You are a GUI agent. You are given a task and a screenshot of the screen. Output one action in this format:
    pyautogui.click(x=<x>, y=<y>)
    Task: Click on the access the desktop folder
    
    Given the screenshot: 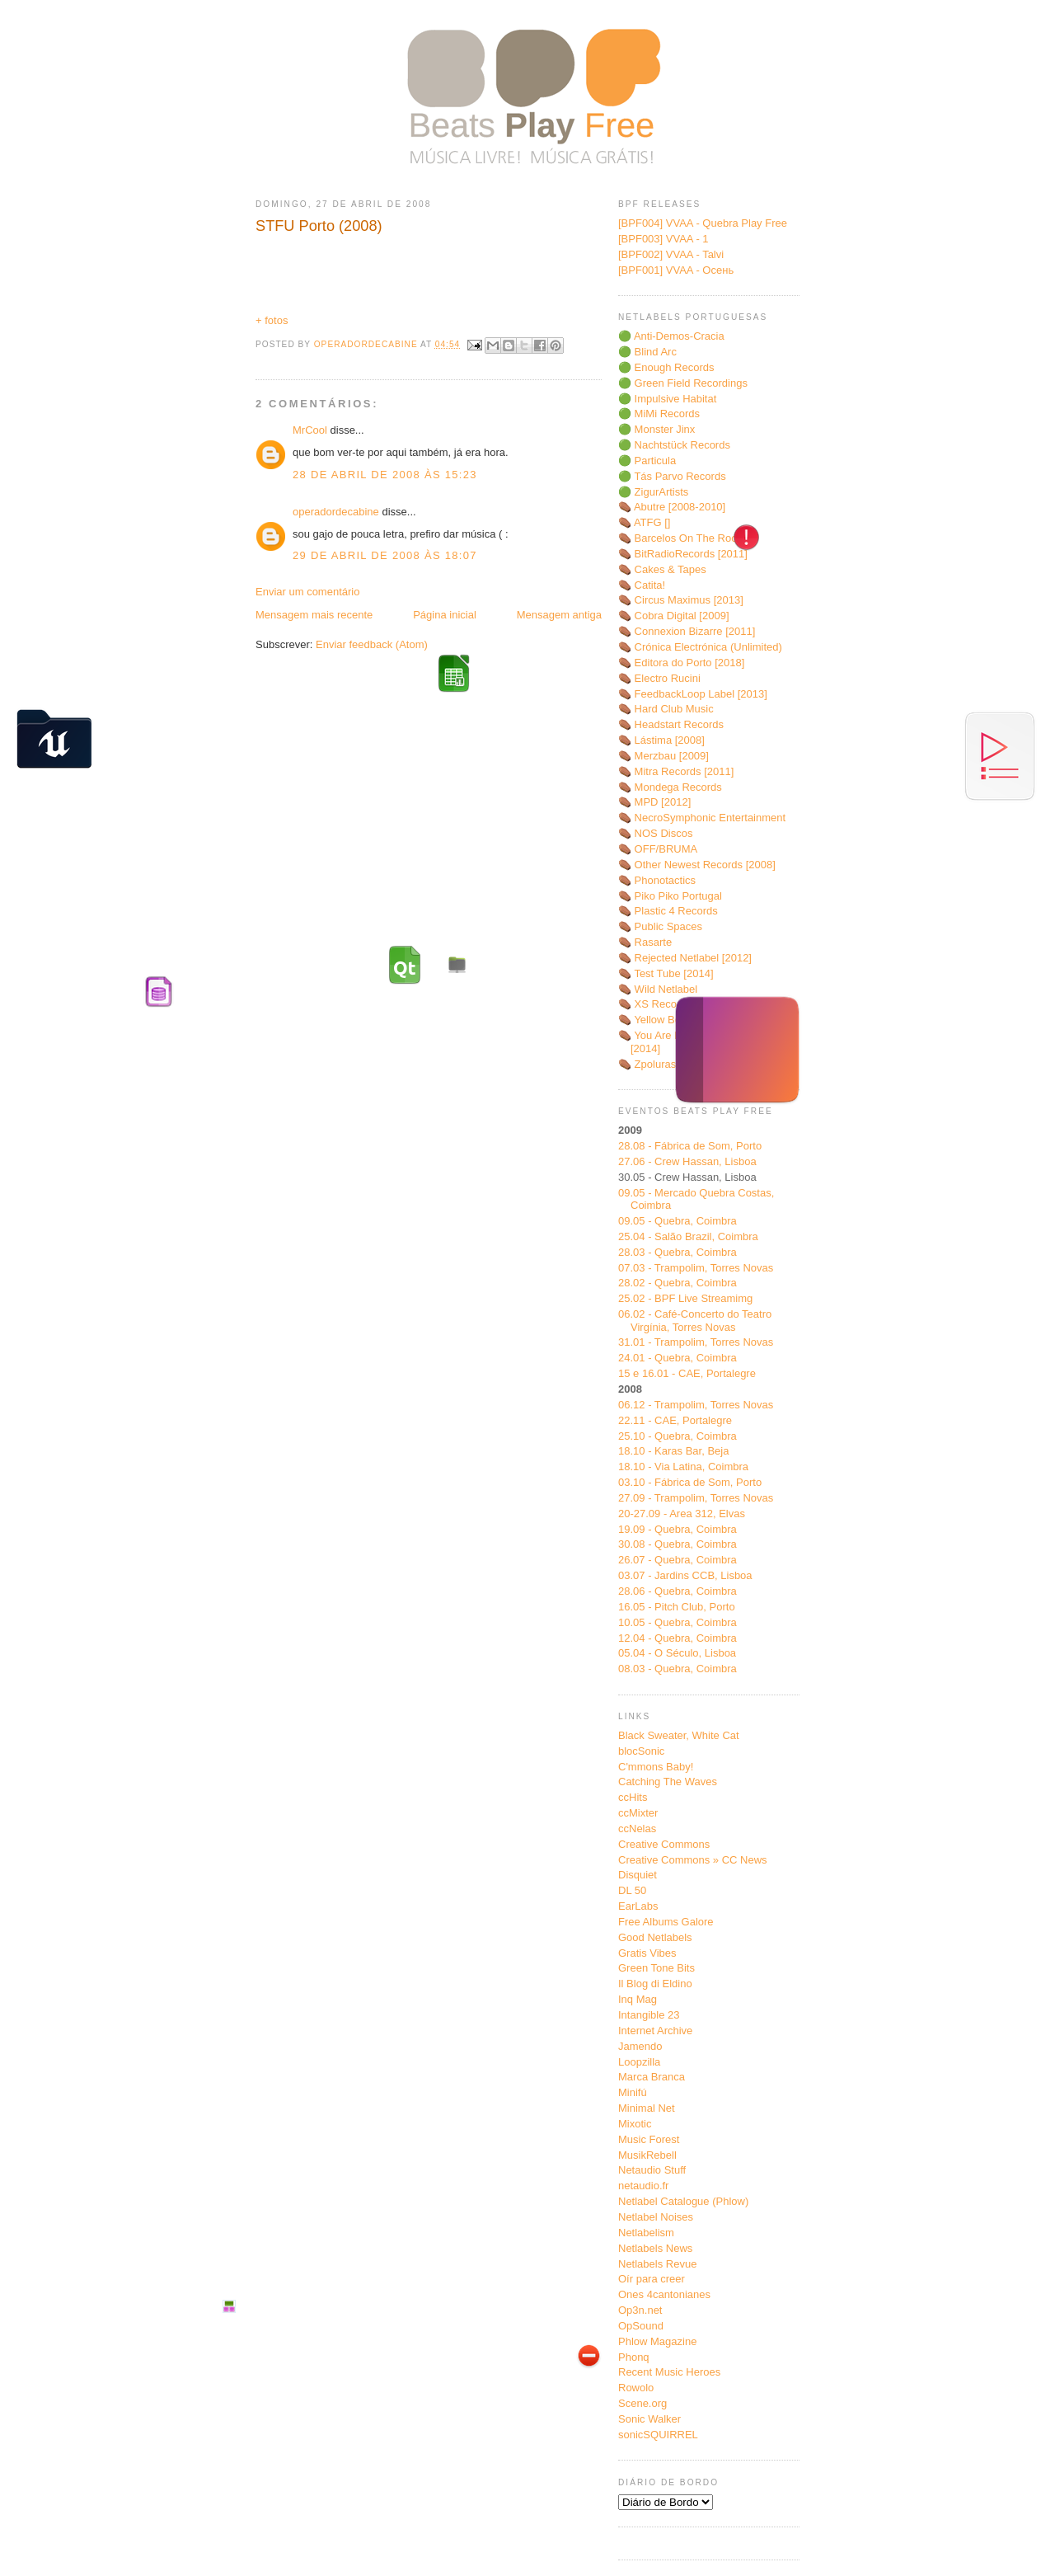 What is the action you would take?
    pyautogui.click(x=737, y=1045)
    